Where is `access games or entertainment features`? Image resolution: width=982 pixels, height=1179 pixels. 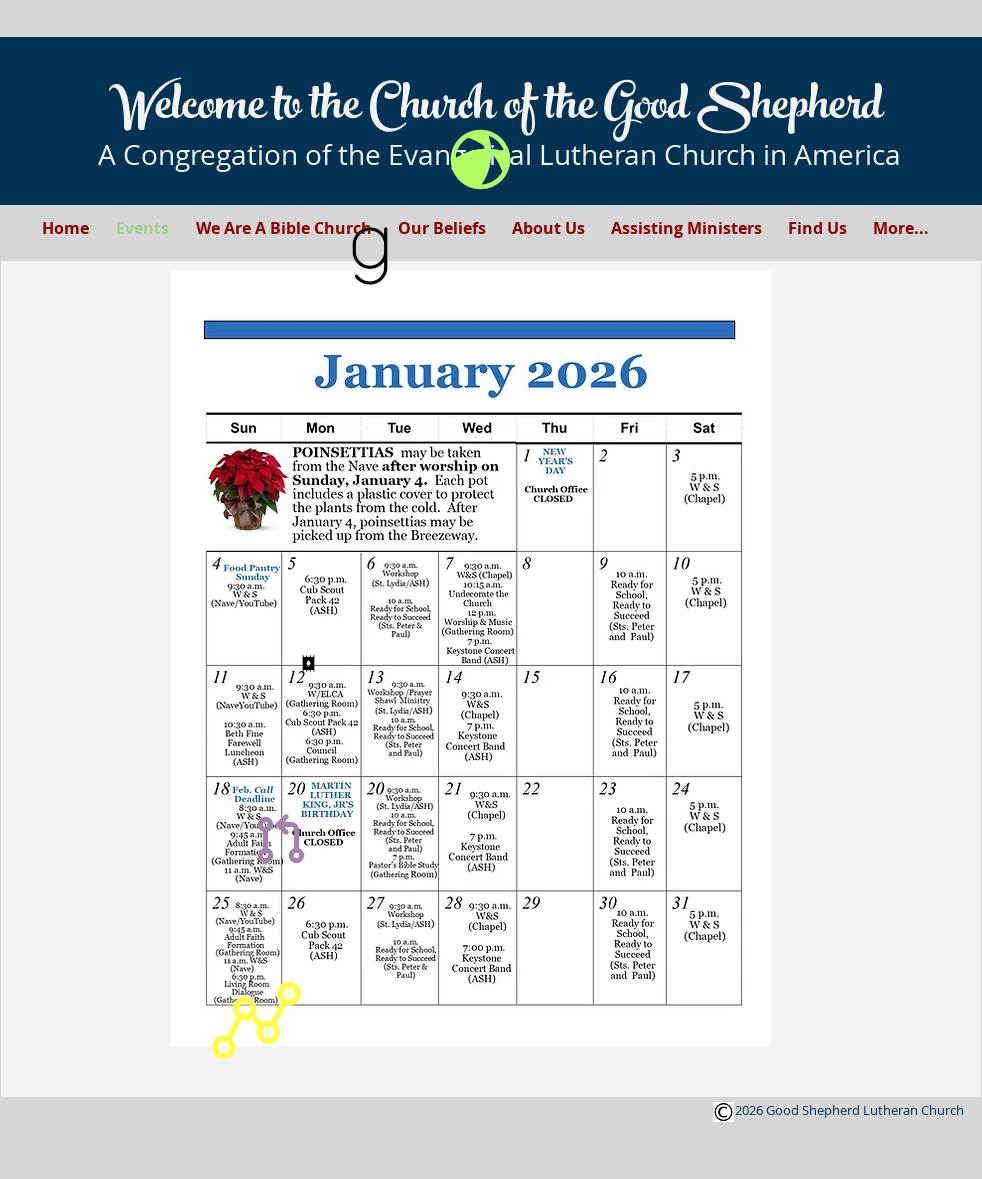 access games or entertainment features is located at coordinates (480, 159).